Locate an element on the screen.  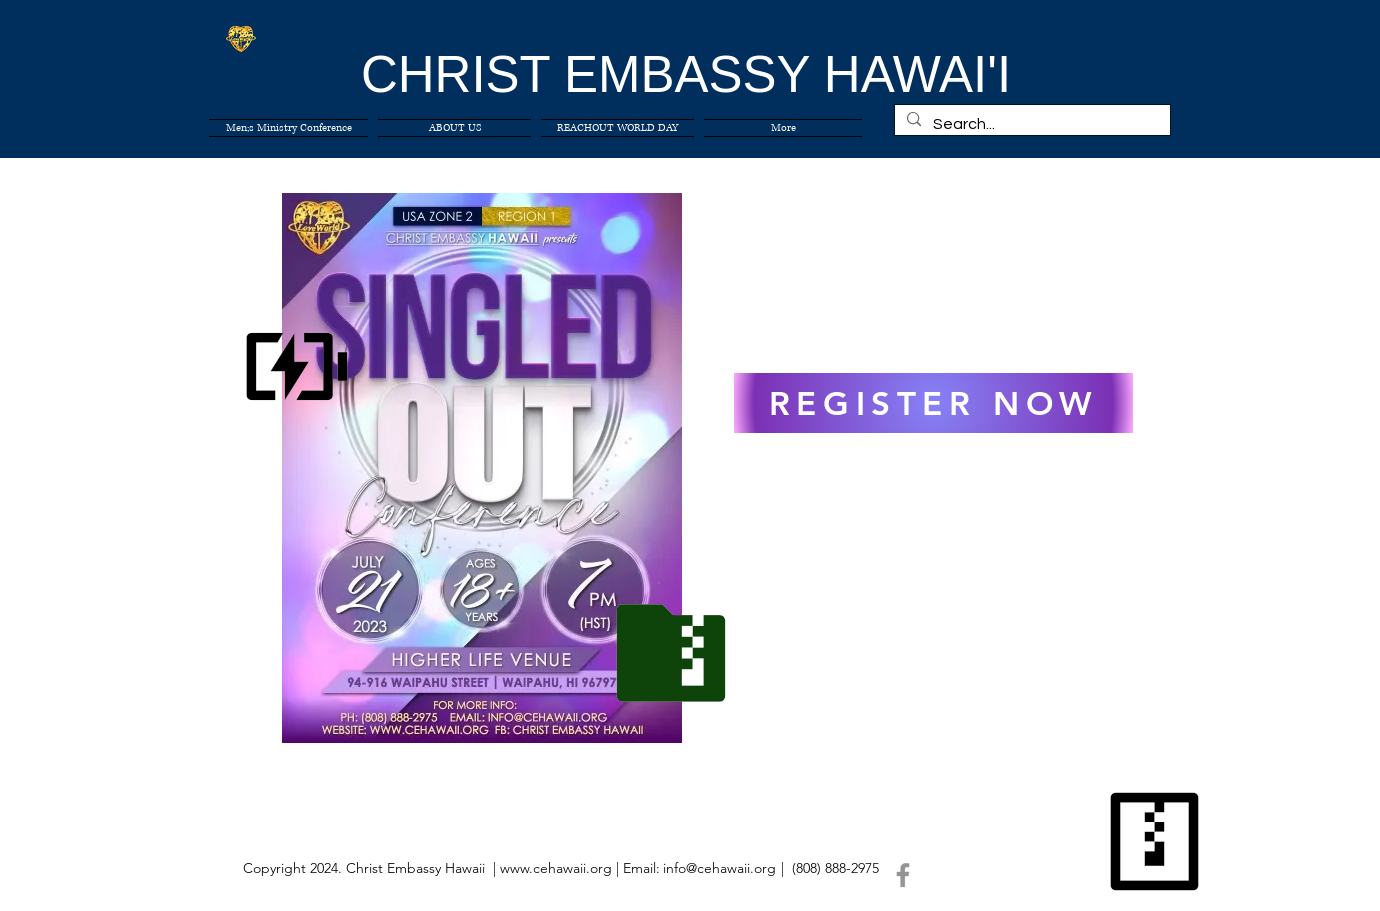
view or open a compressed zip file is located at coordinates (1154, 841).